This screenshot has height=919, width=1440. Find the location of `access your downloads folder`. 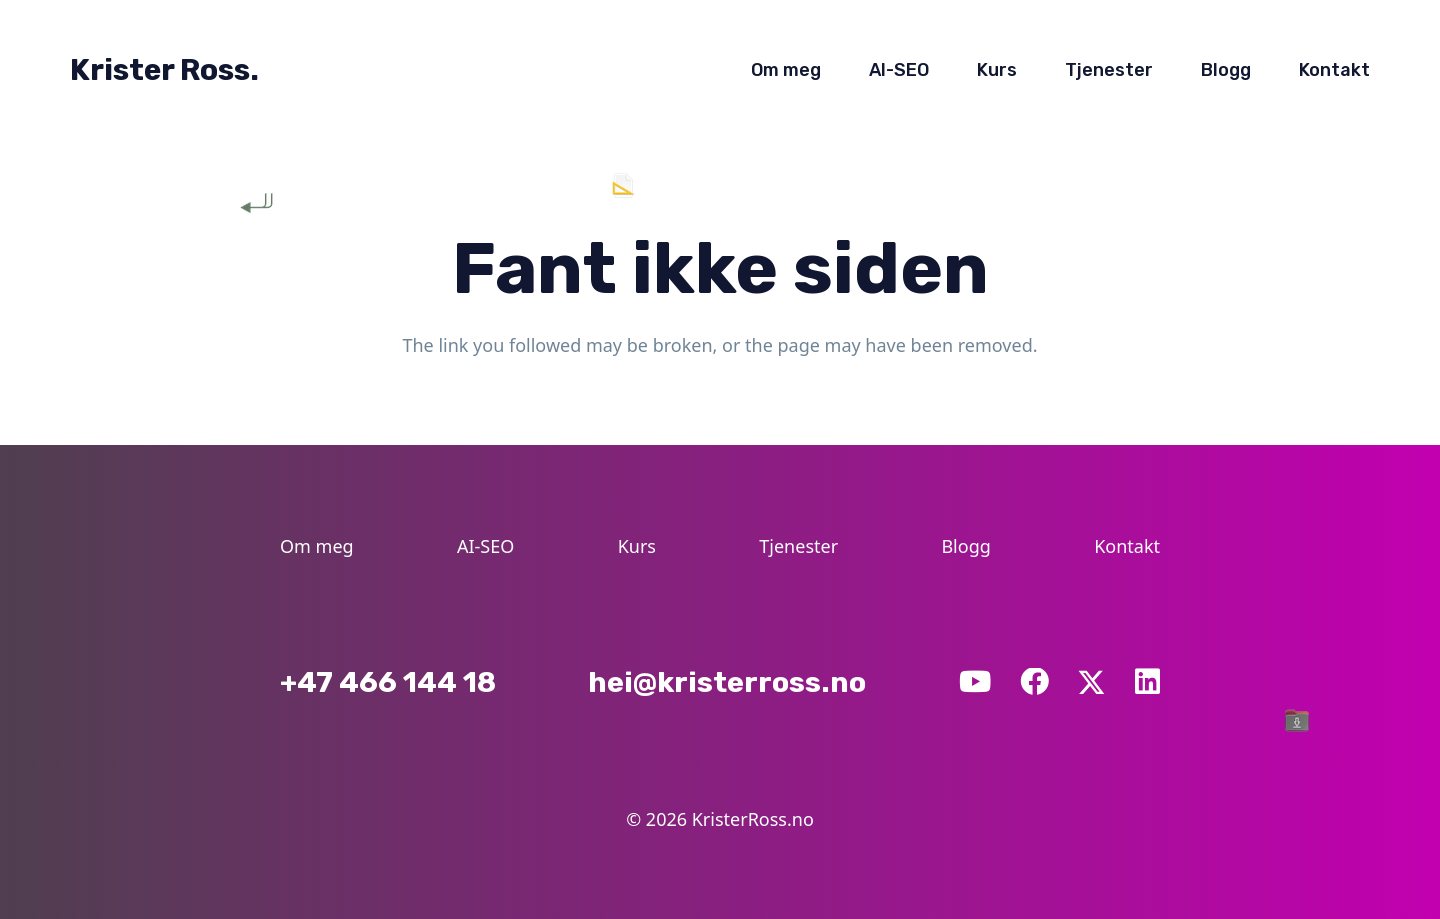

access your downloads folder is located at coordinates (1297, 720).